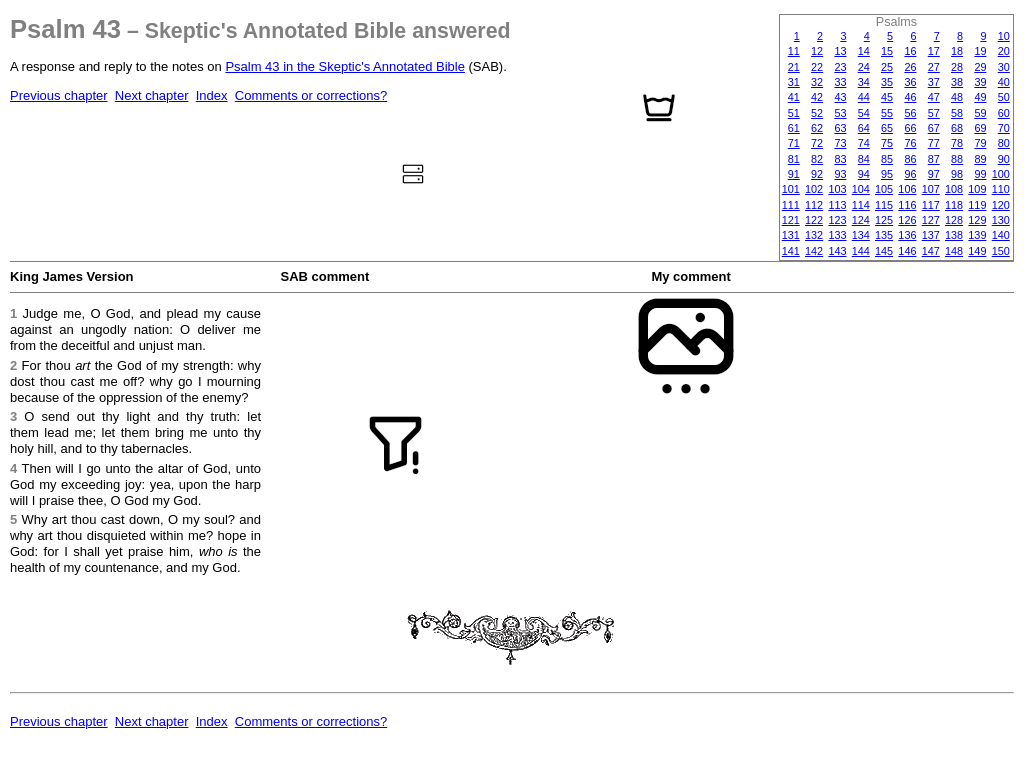  What do you see at coordinates (686, 346) in the screenshot?
I see `start a photo slideshow` at bounding box center [686, 346].